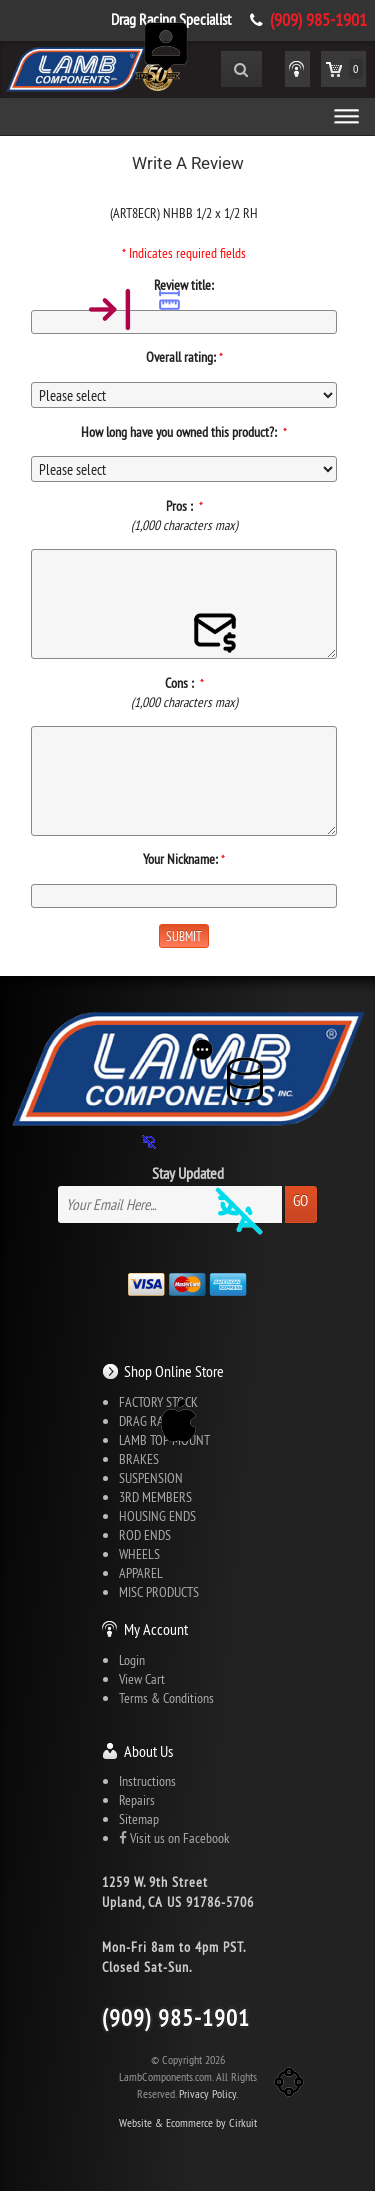 This screenshot has width=375, height=2191. I want to click on disable translation or language features, so click(239, 1211).